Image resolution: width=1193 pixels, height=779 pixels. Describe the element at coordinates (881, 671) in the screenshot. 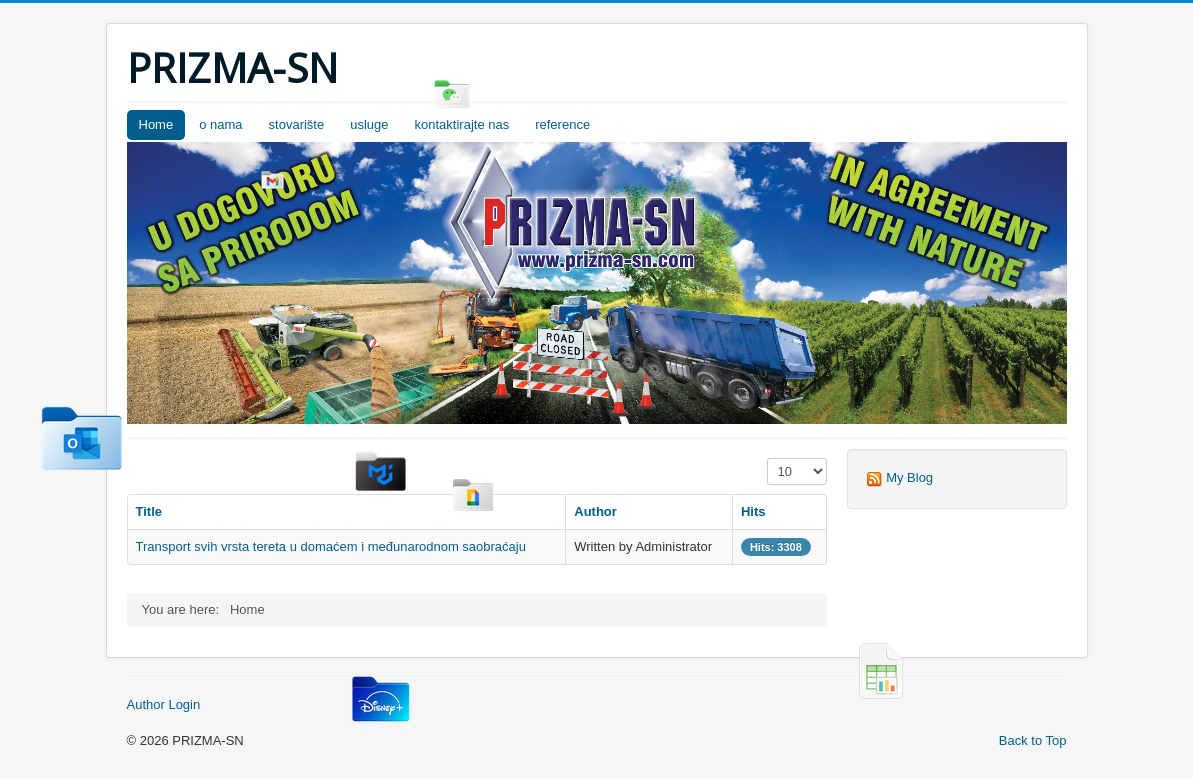

I see `open a spreadsheet file` at that location.